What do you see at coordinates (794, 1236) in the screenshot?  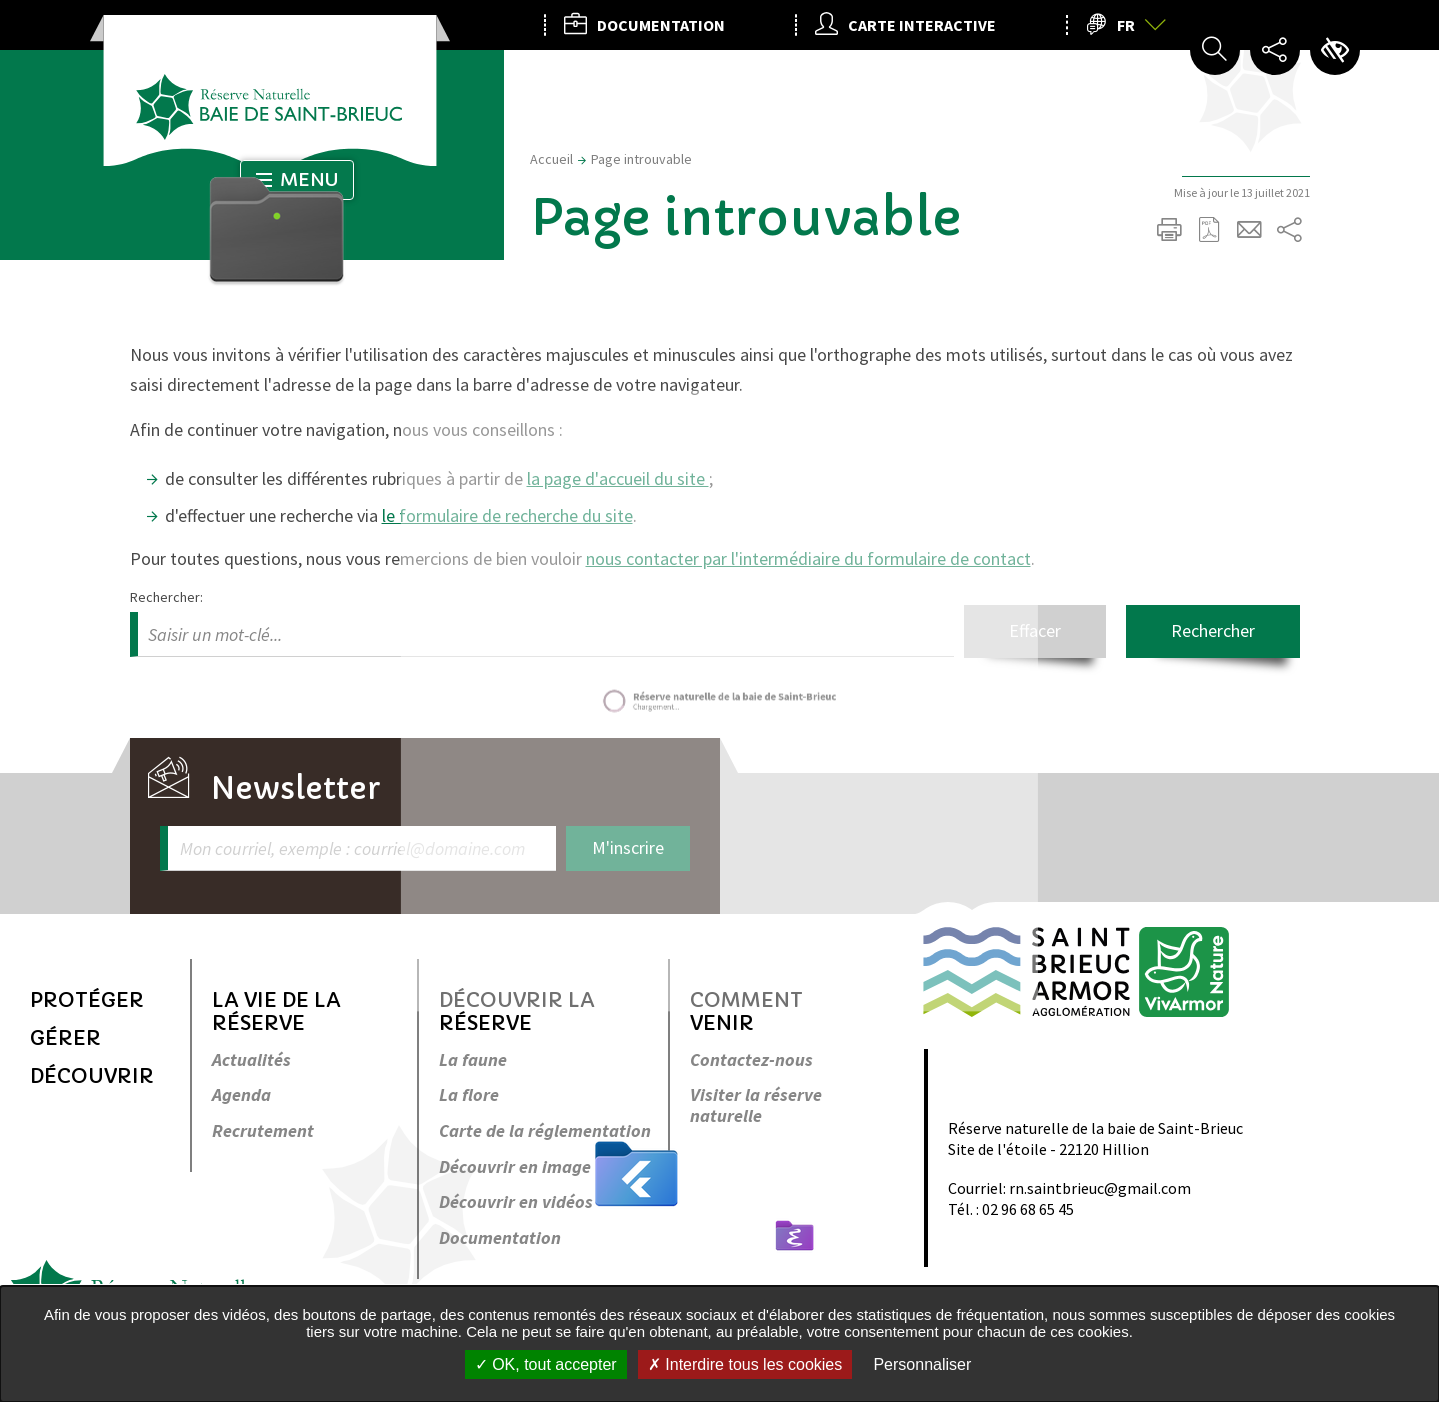 I see `open emacs configuration files folder` at bounding box center [794, 1236].